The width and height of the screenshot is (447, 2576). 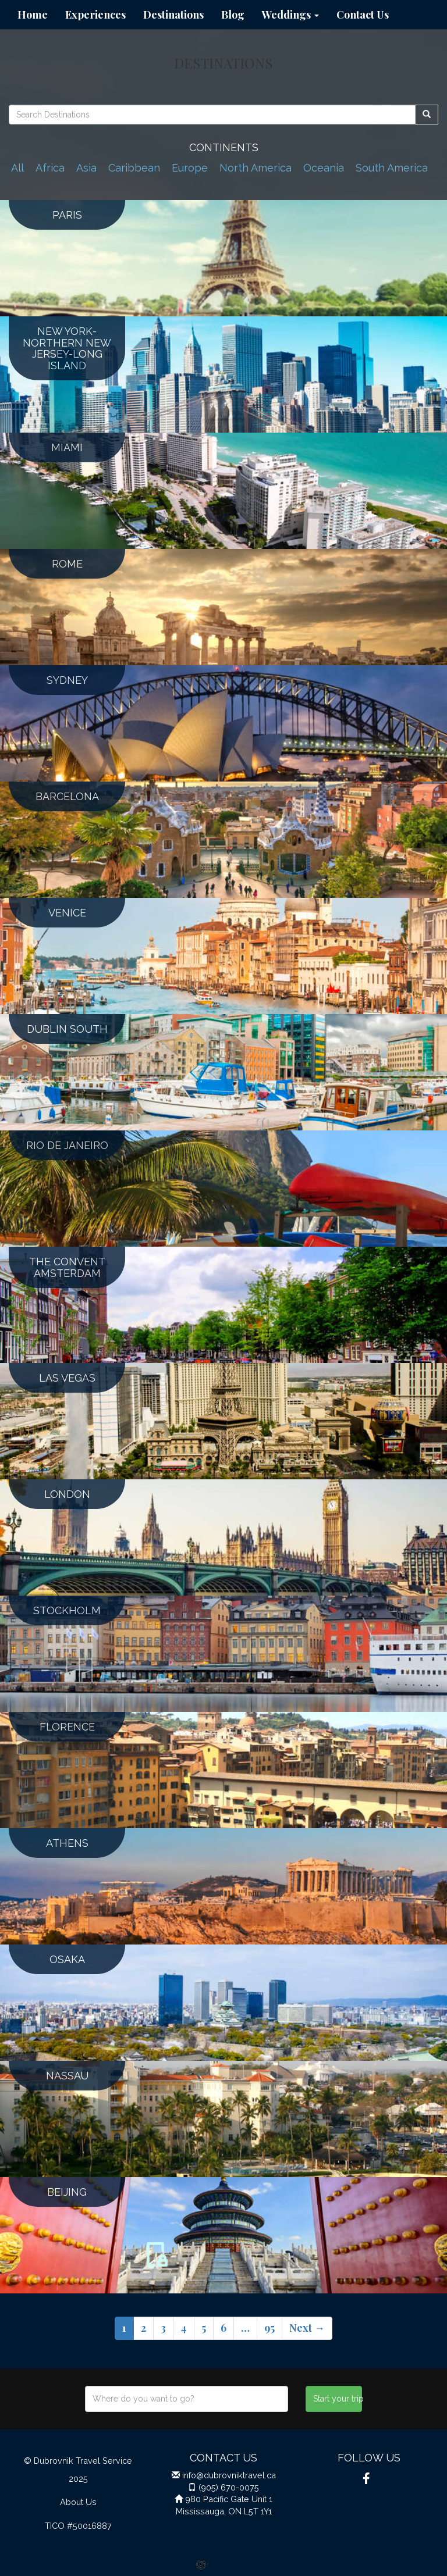 I want to click on view bitcoin wallet or balance, so click(x=201, y=2564).